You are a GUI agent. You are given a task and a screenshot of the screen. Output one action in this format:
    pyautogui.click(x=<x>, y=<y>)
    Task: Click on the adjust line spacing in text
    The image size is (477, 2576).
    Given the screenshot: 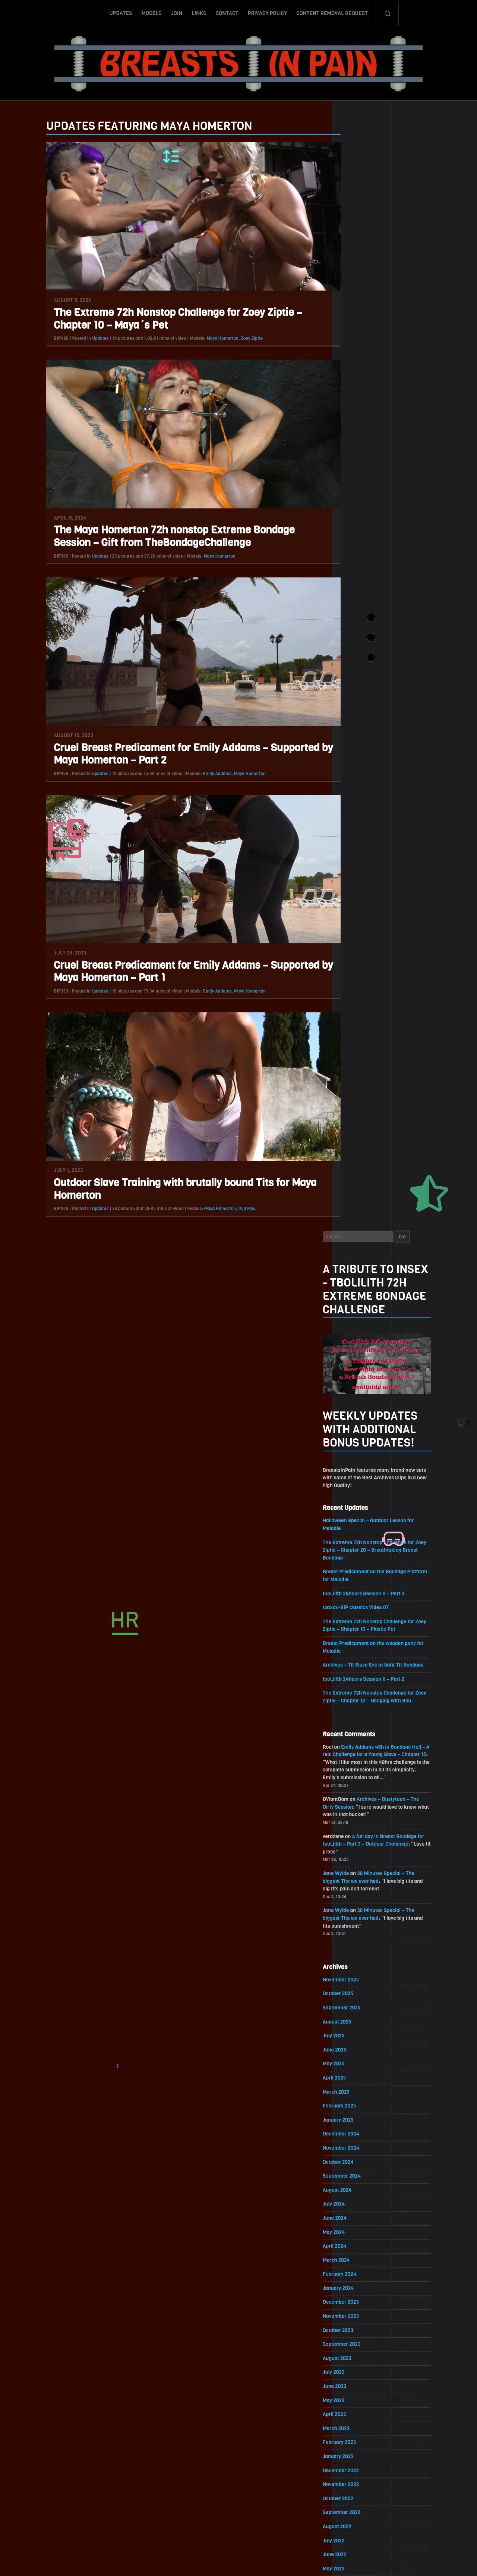 What is the action you would take?
    pyautogui.click(x=171, y=156)
    